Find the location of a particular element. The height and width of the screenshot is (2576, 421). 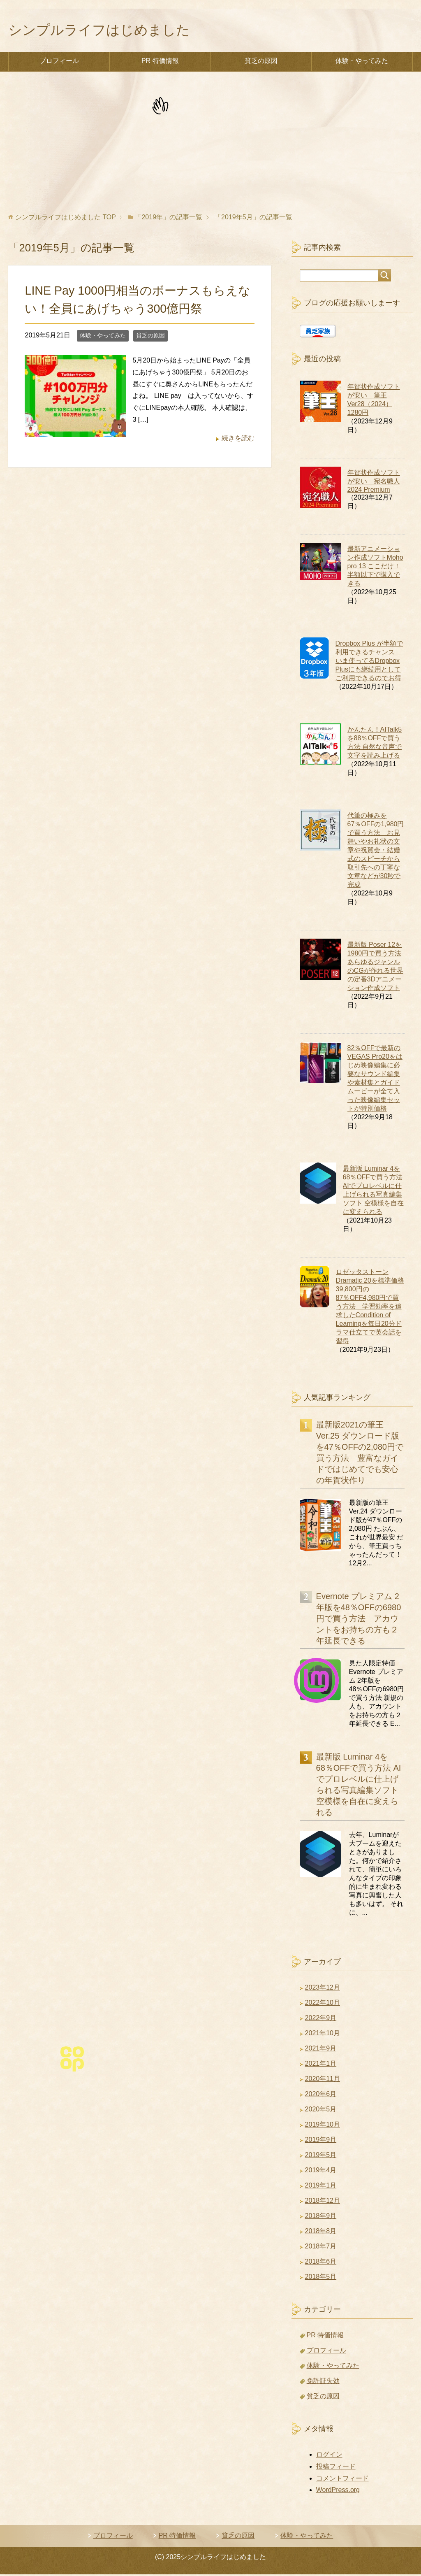

open the Hey email app is located at coordinates (160, 106).